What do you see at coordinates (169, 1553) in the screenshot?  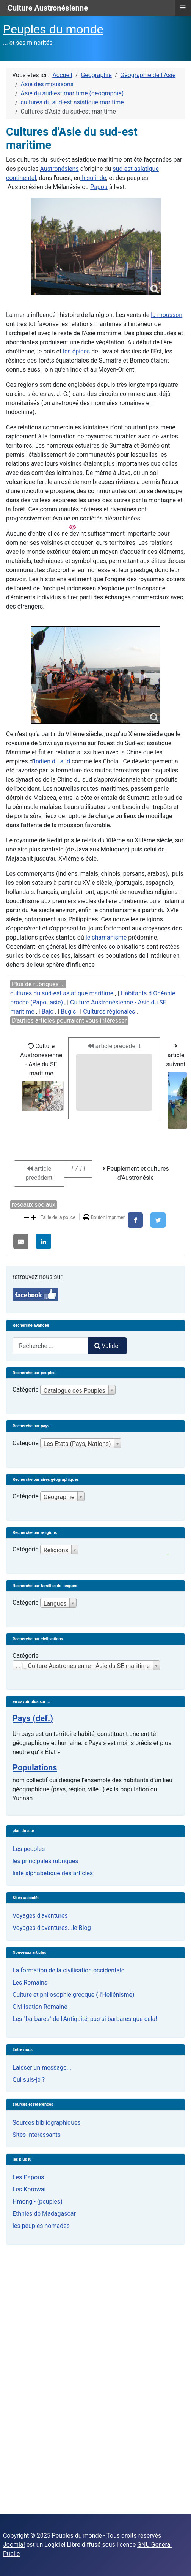 I see `indicates medium cellular signal strength` at bounding box center [169, 1553].